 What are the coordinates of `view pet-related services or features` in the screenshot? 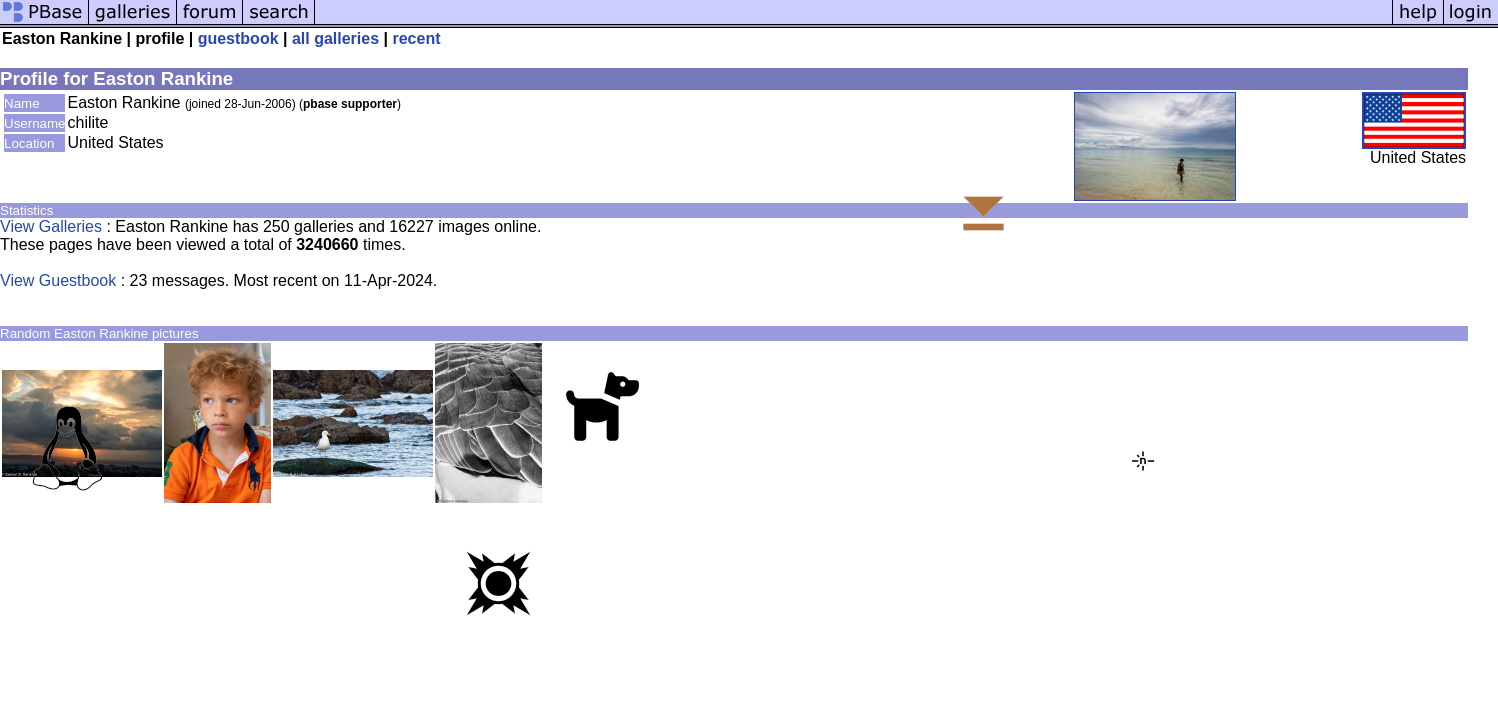 It's located at (602, 408).